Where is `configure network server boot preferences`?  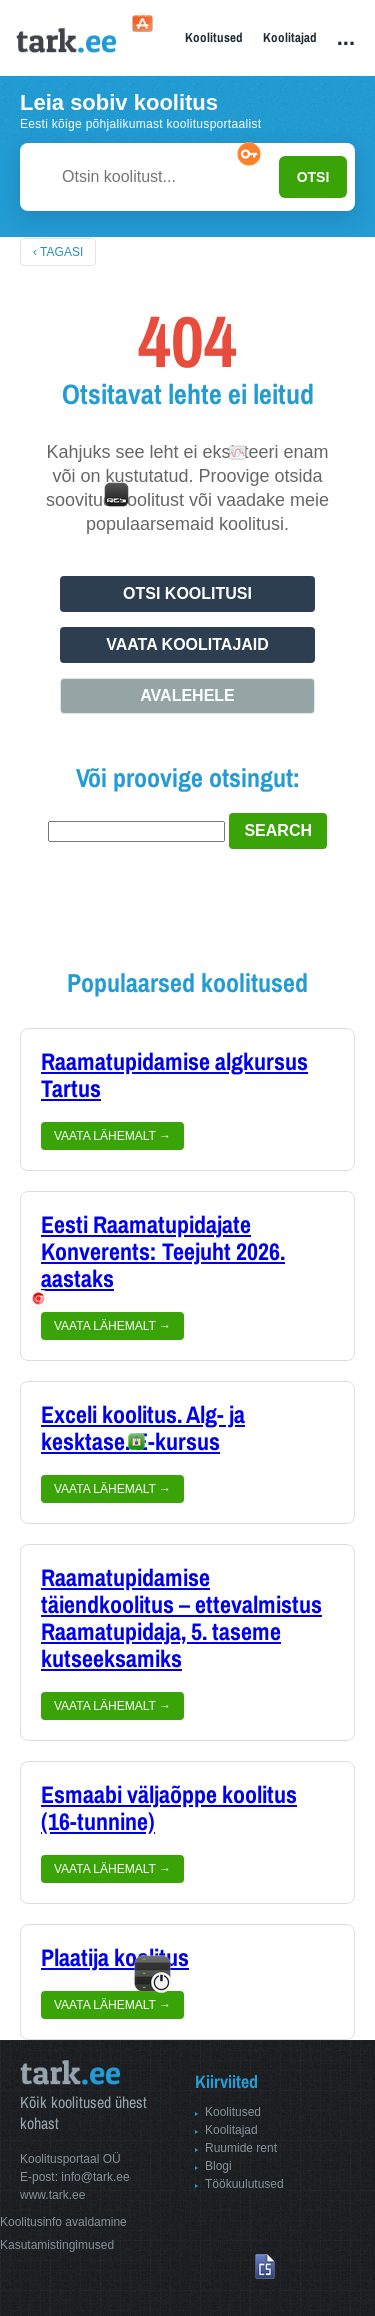
configure network server boot preferences is located at coordinates (152, 1973).